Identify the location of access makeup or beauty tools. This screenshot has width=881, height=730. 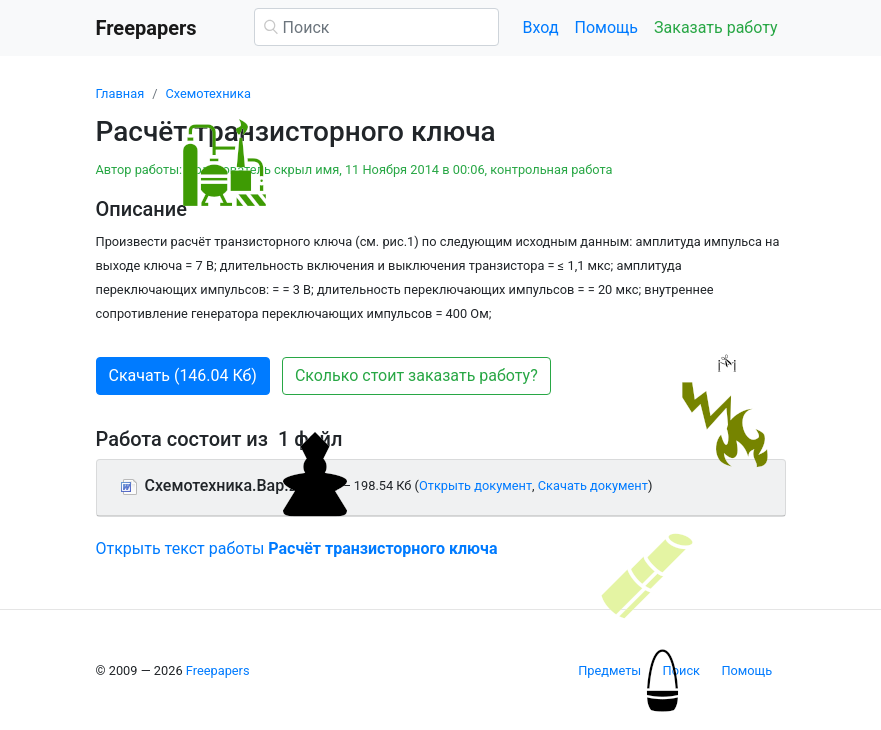
(647, 576).